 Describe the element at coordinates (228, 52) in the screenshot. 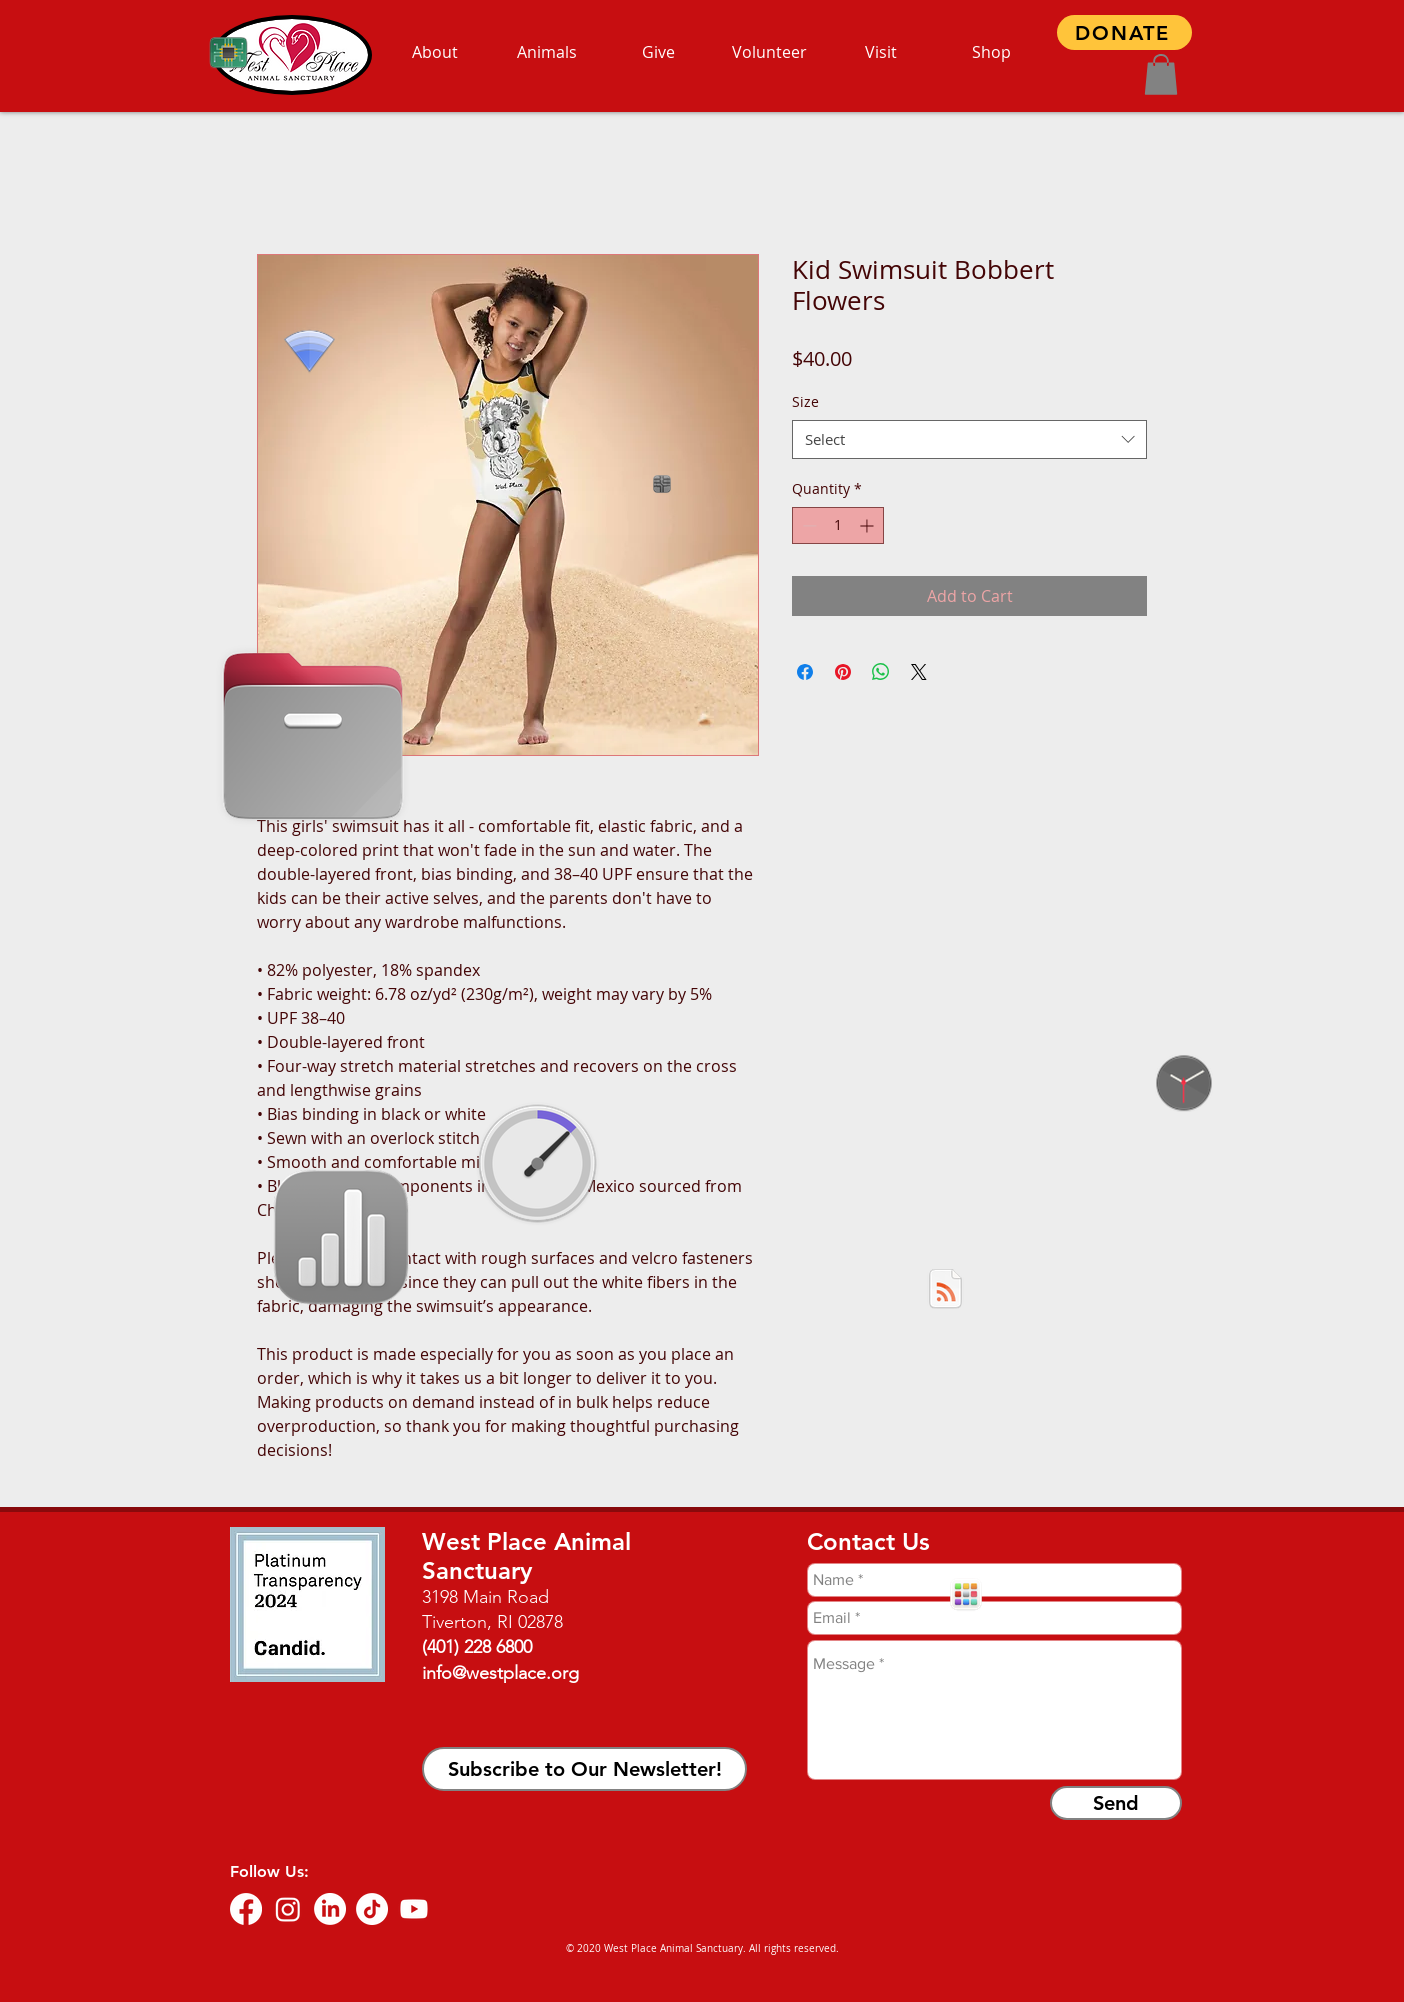

I see `open cpu-x system information app` at that location.